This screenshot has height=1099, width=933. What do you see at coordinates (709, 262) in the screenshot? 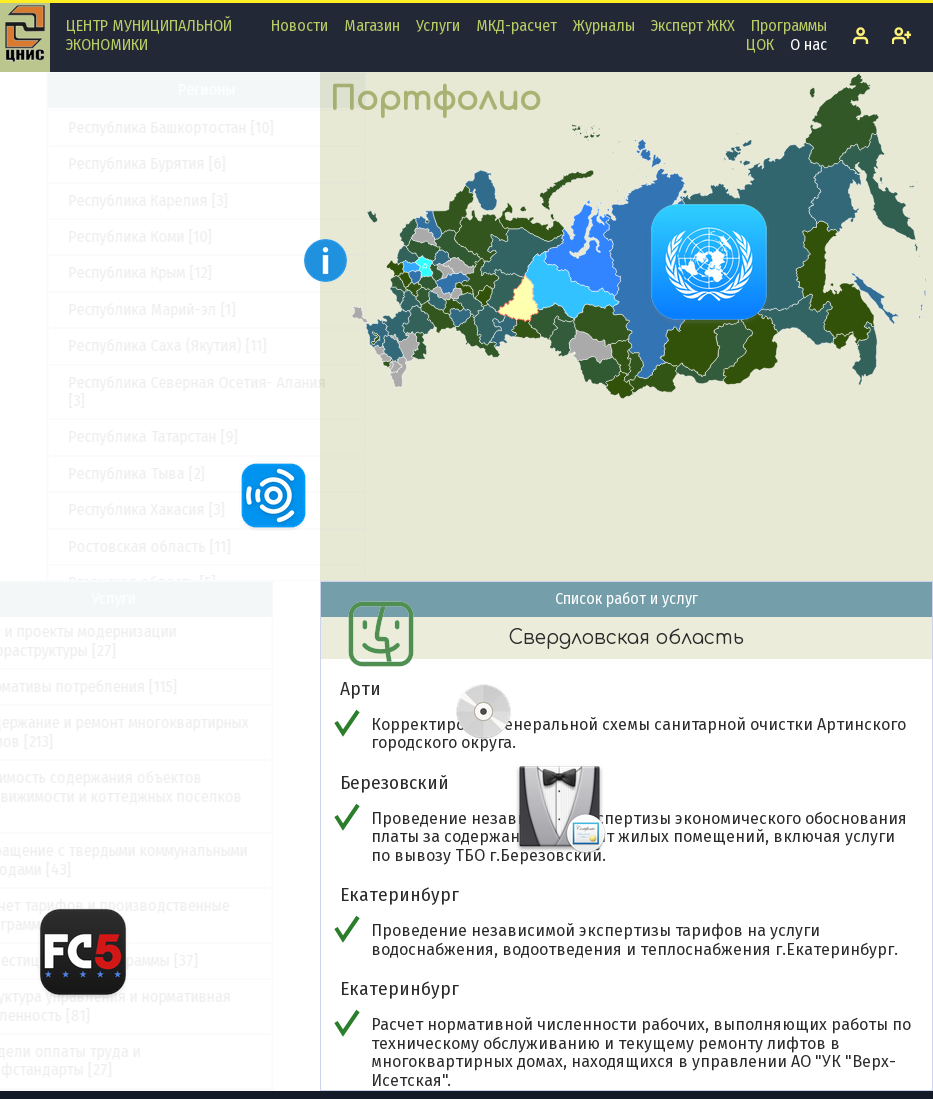
I see `open language and region settings` at bounding box center [709, 262].